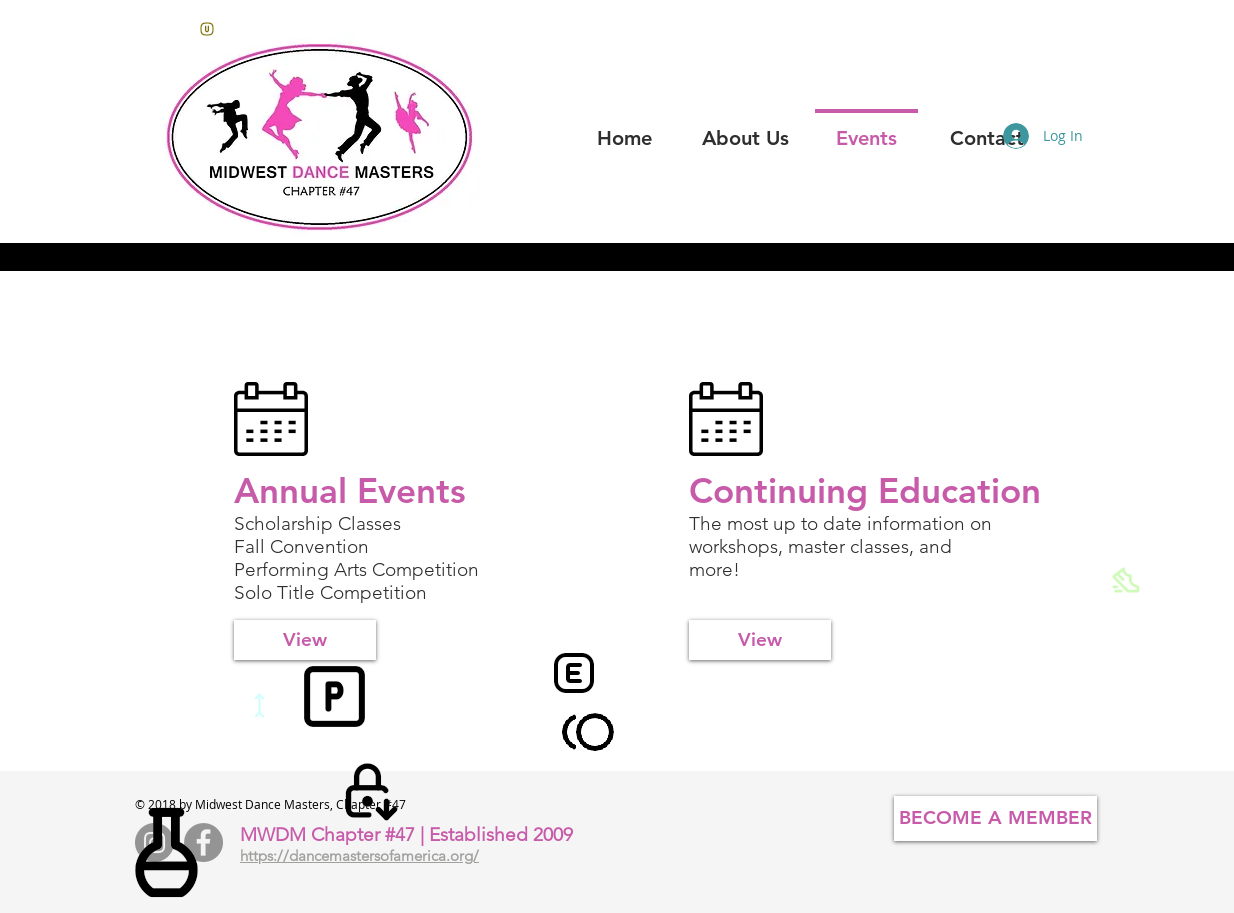 The width and height of the screenshot is (1234, 913). I want to click on download secure or encrypted content, so click(367, 790).